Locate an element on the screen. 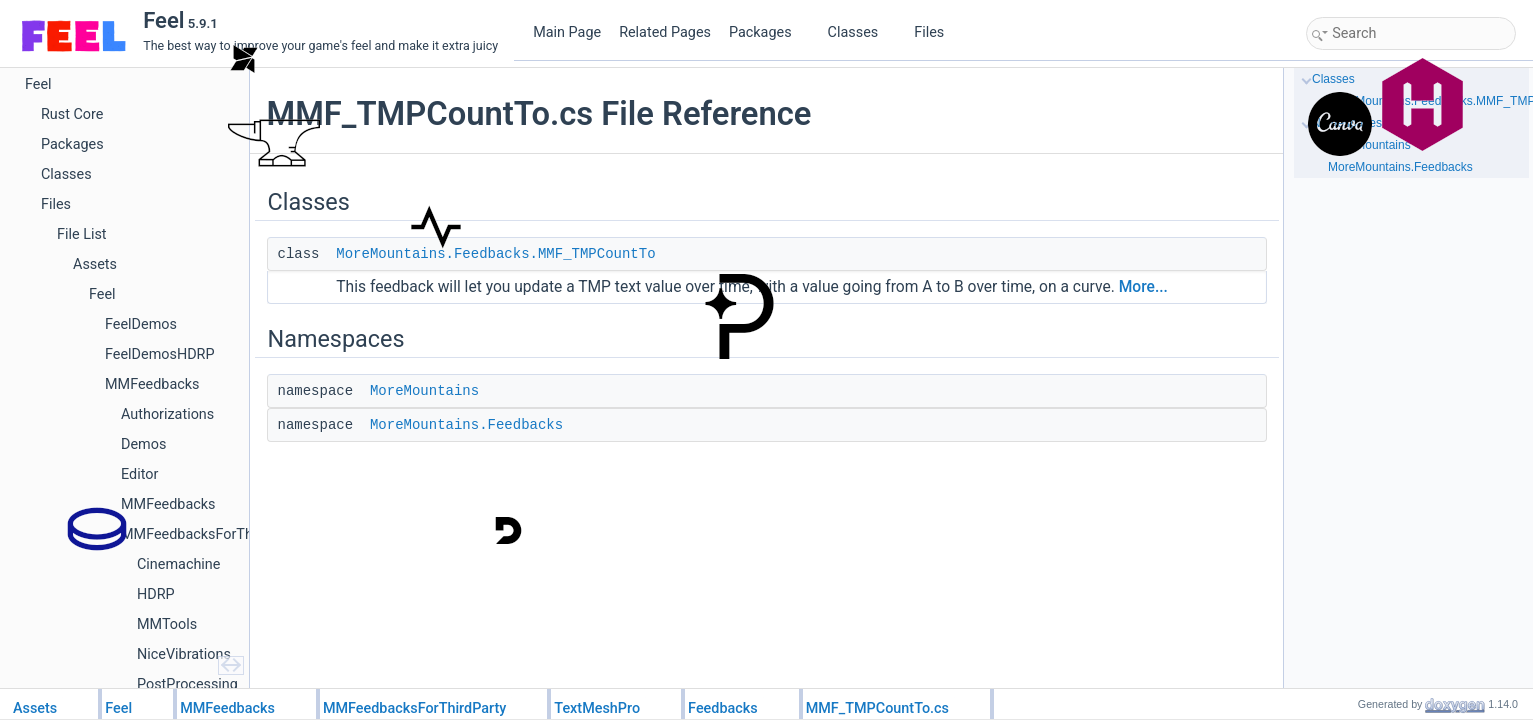 This screenshot has width=1533, height=720. view health or heart rate data is located at coordinates (436, 227).